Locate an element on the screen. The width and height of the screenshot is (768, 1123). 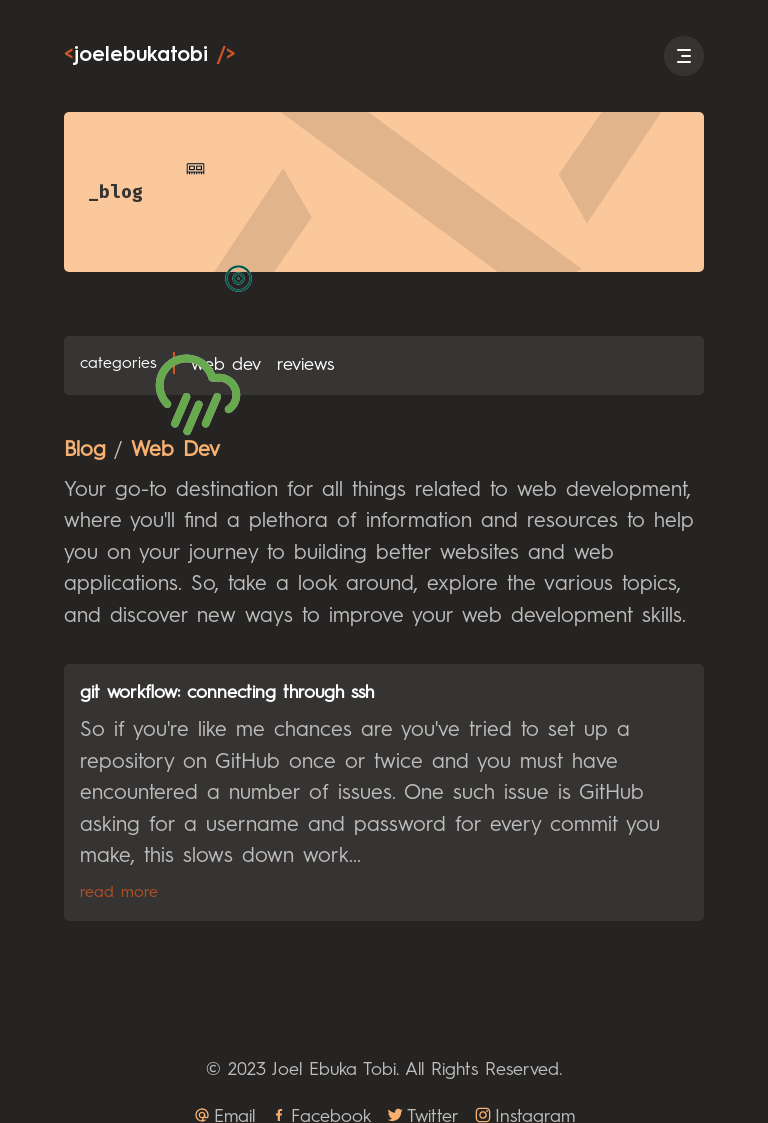
indicates rainy and windy weather conditions is located at coordinates (198, 393).